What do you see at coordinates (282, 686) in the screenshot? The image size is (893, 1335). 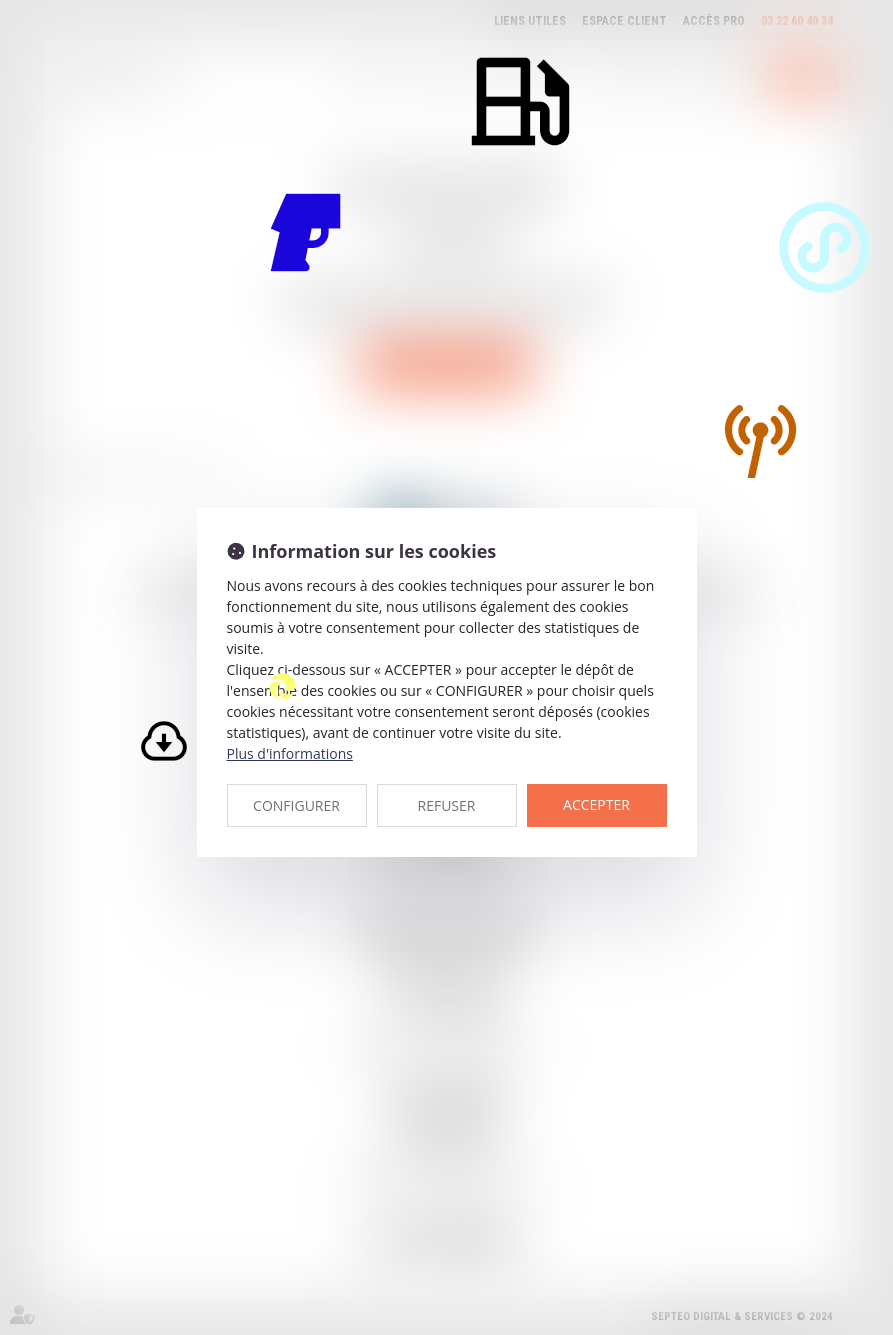 I see `open microsoft edge browser` at bounding box center [282, 686].